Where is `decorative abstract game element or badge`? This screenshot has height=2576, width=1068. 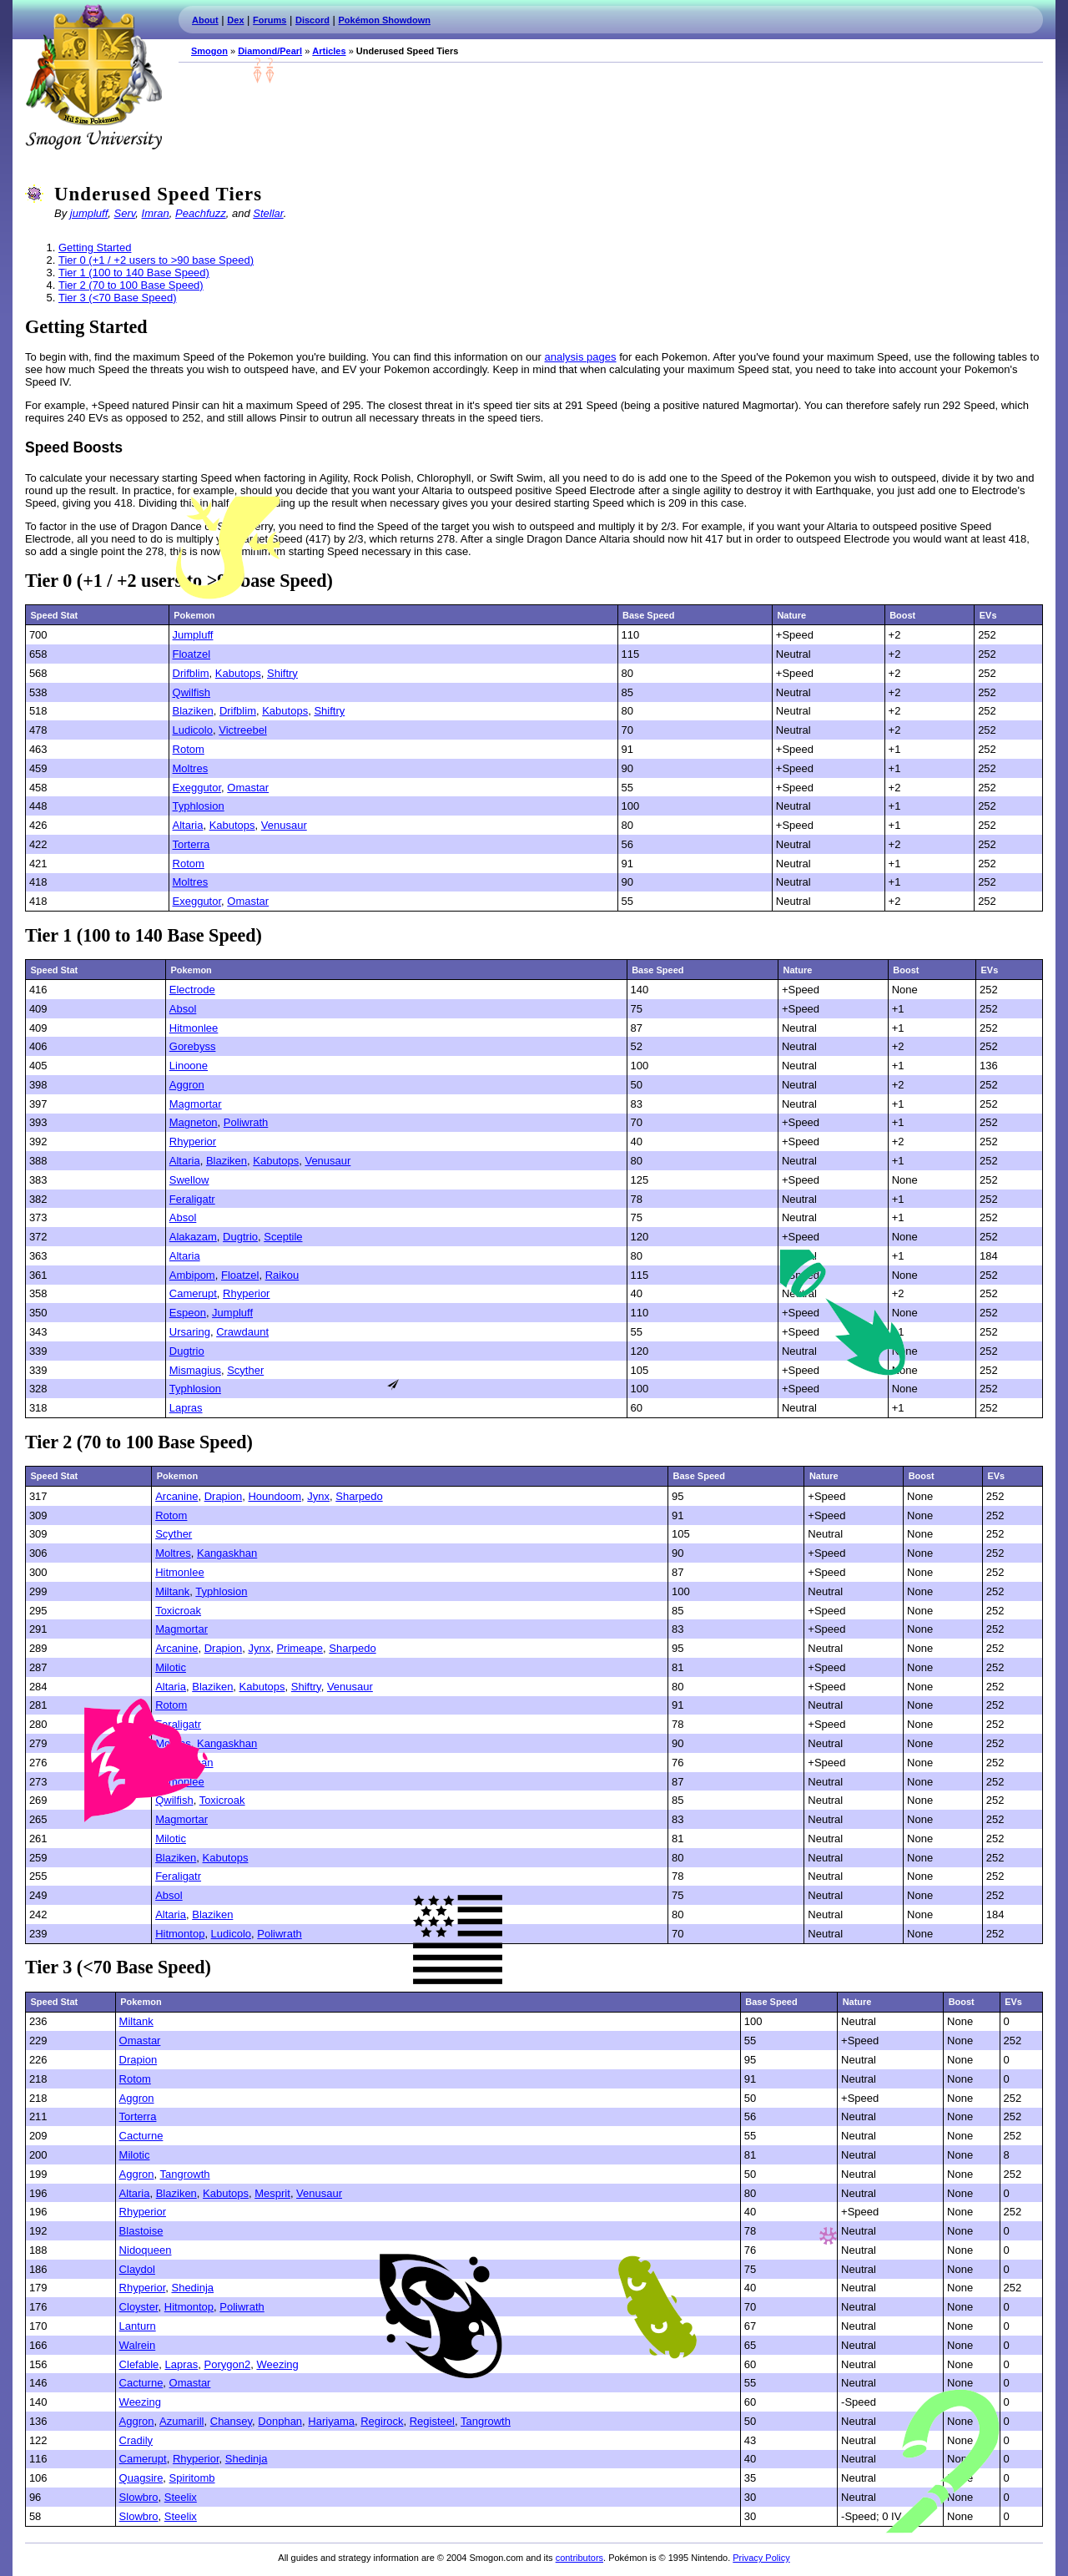 decorative abstract game element or badge is located at coordinates (828, 2235).